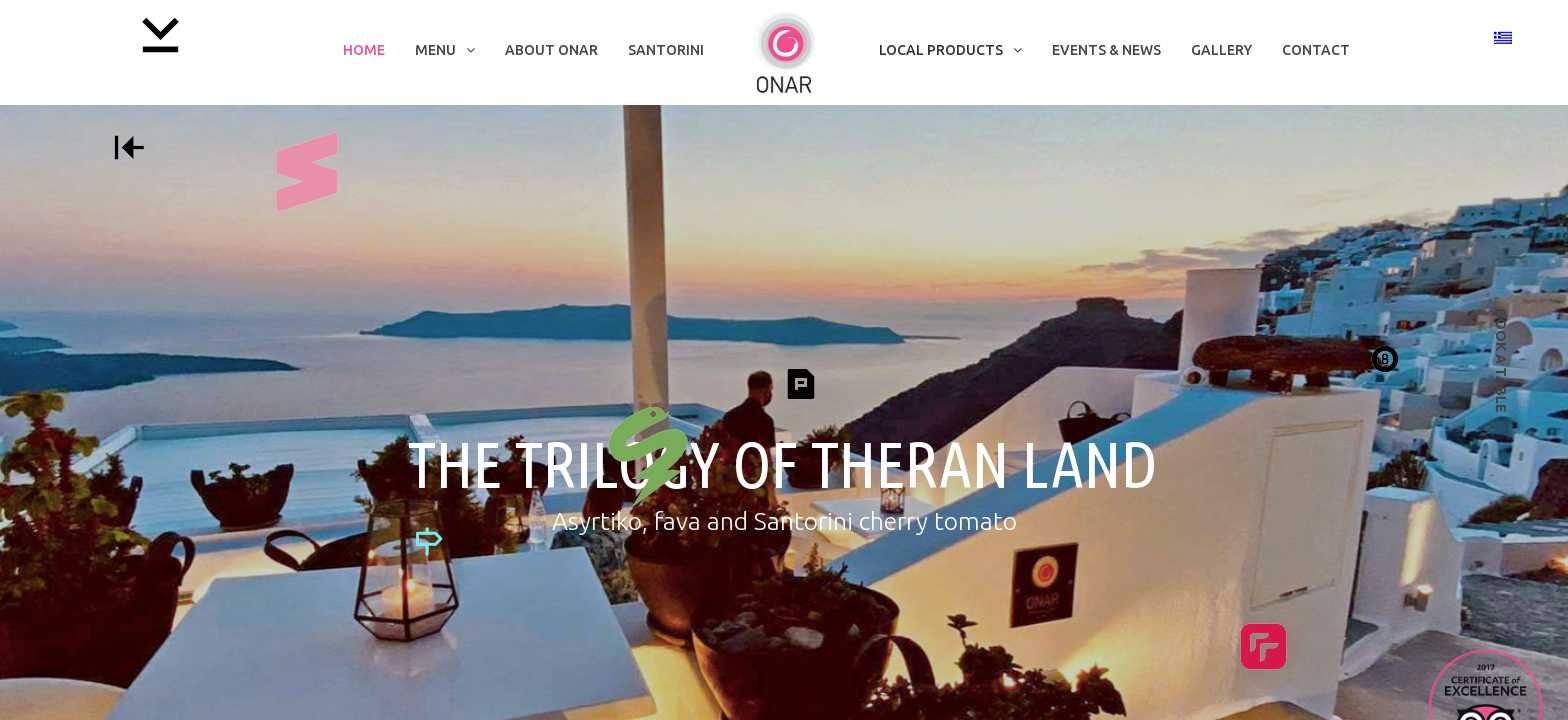 This screenshot has height=720, width=1568. Describe the element at coordinates (648, 457) in the screenshot. I see `numba python compiler logo` at that location.